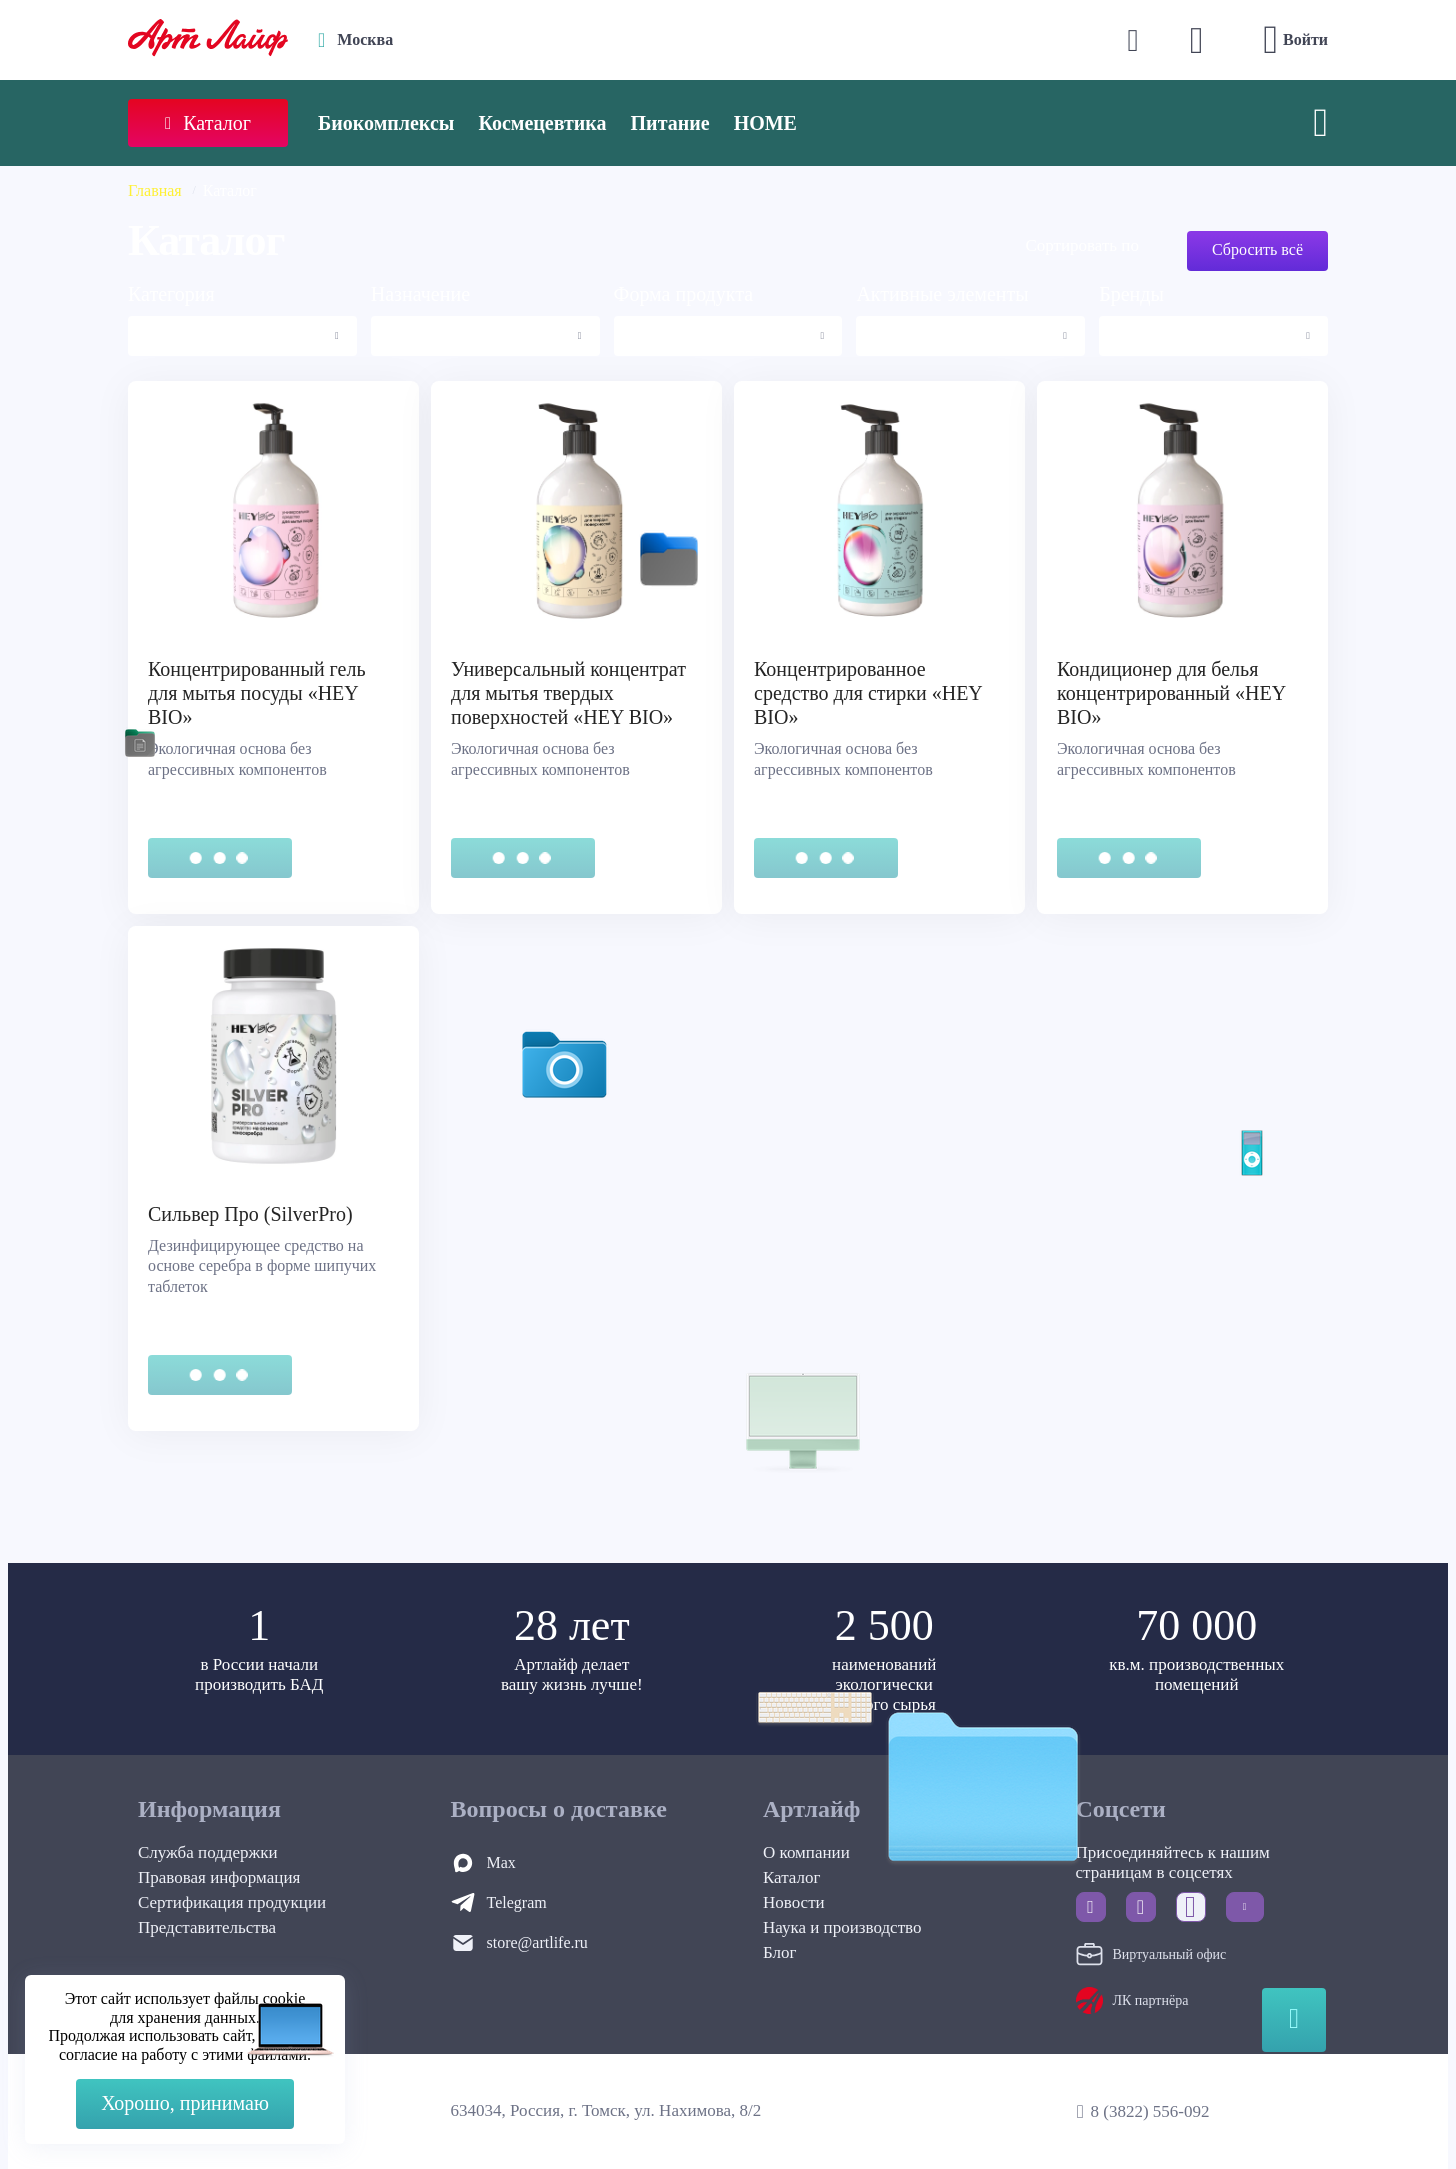 The height and width of the screenshot is (2169, 1456). I want to click on connect a bluetooth keyboard, so click(815, 1707).